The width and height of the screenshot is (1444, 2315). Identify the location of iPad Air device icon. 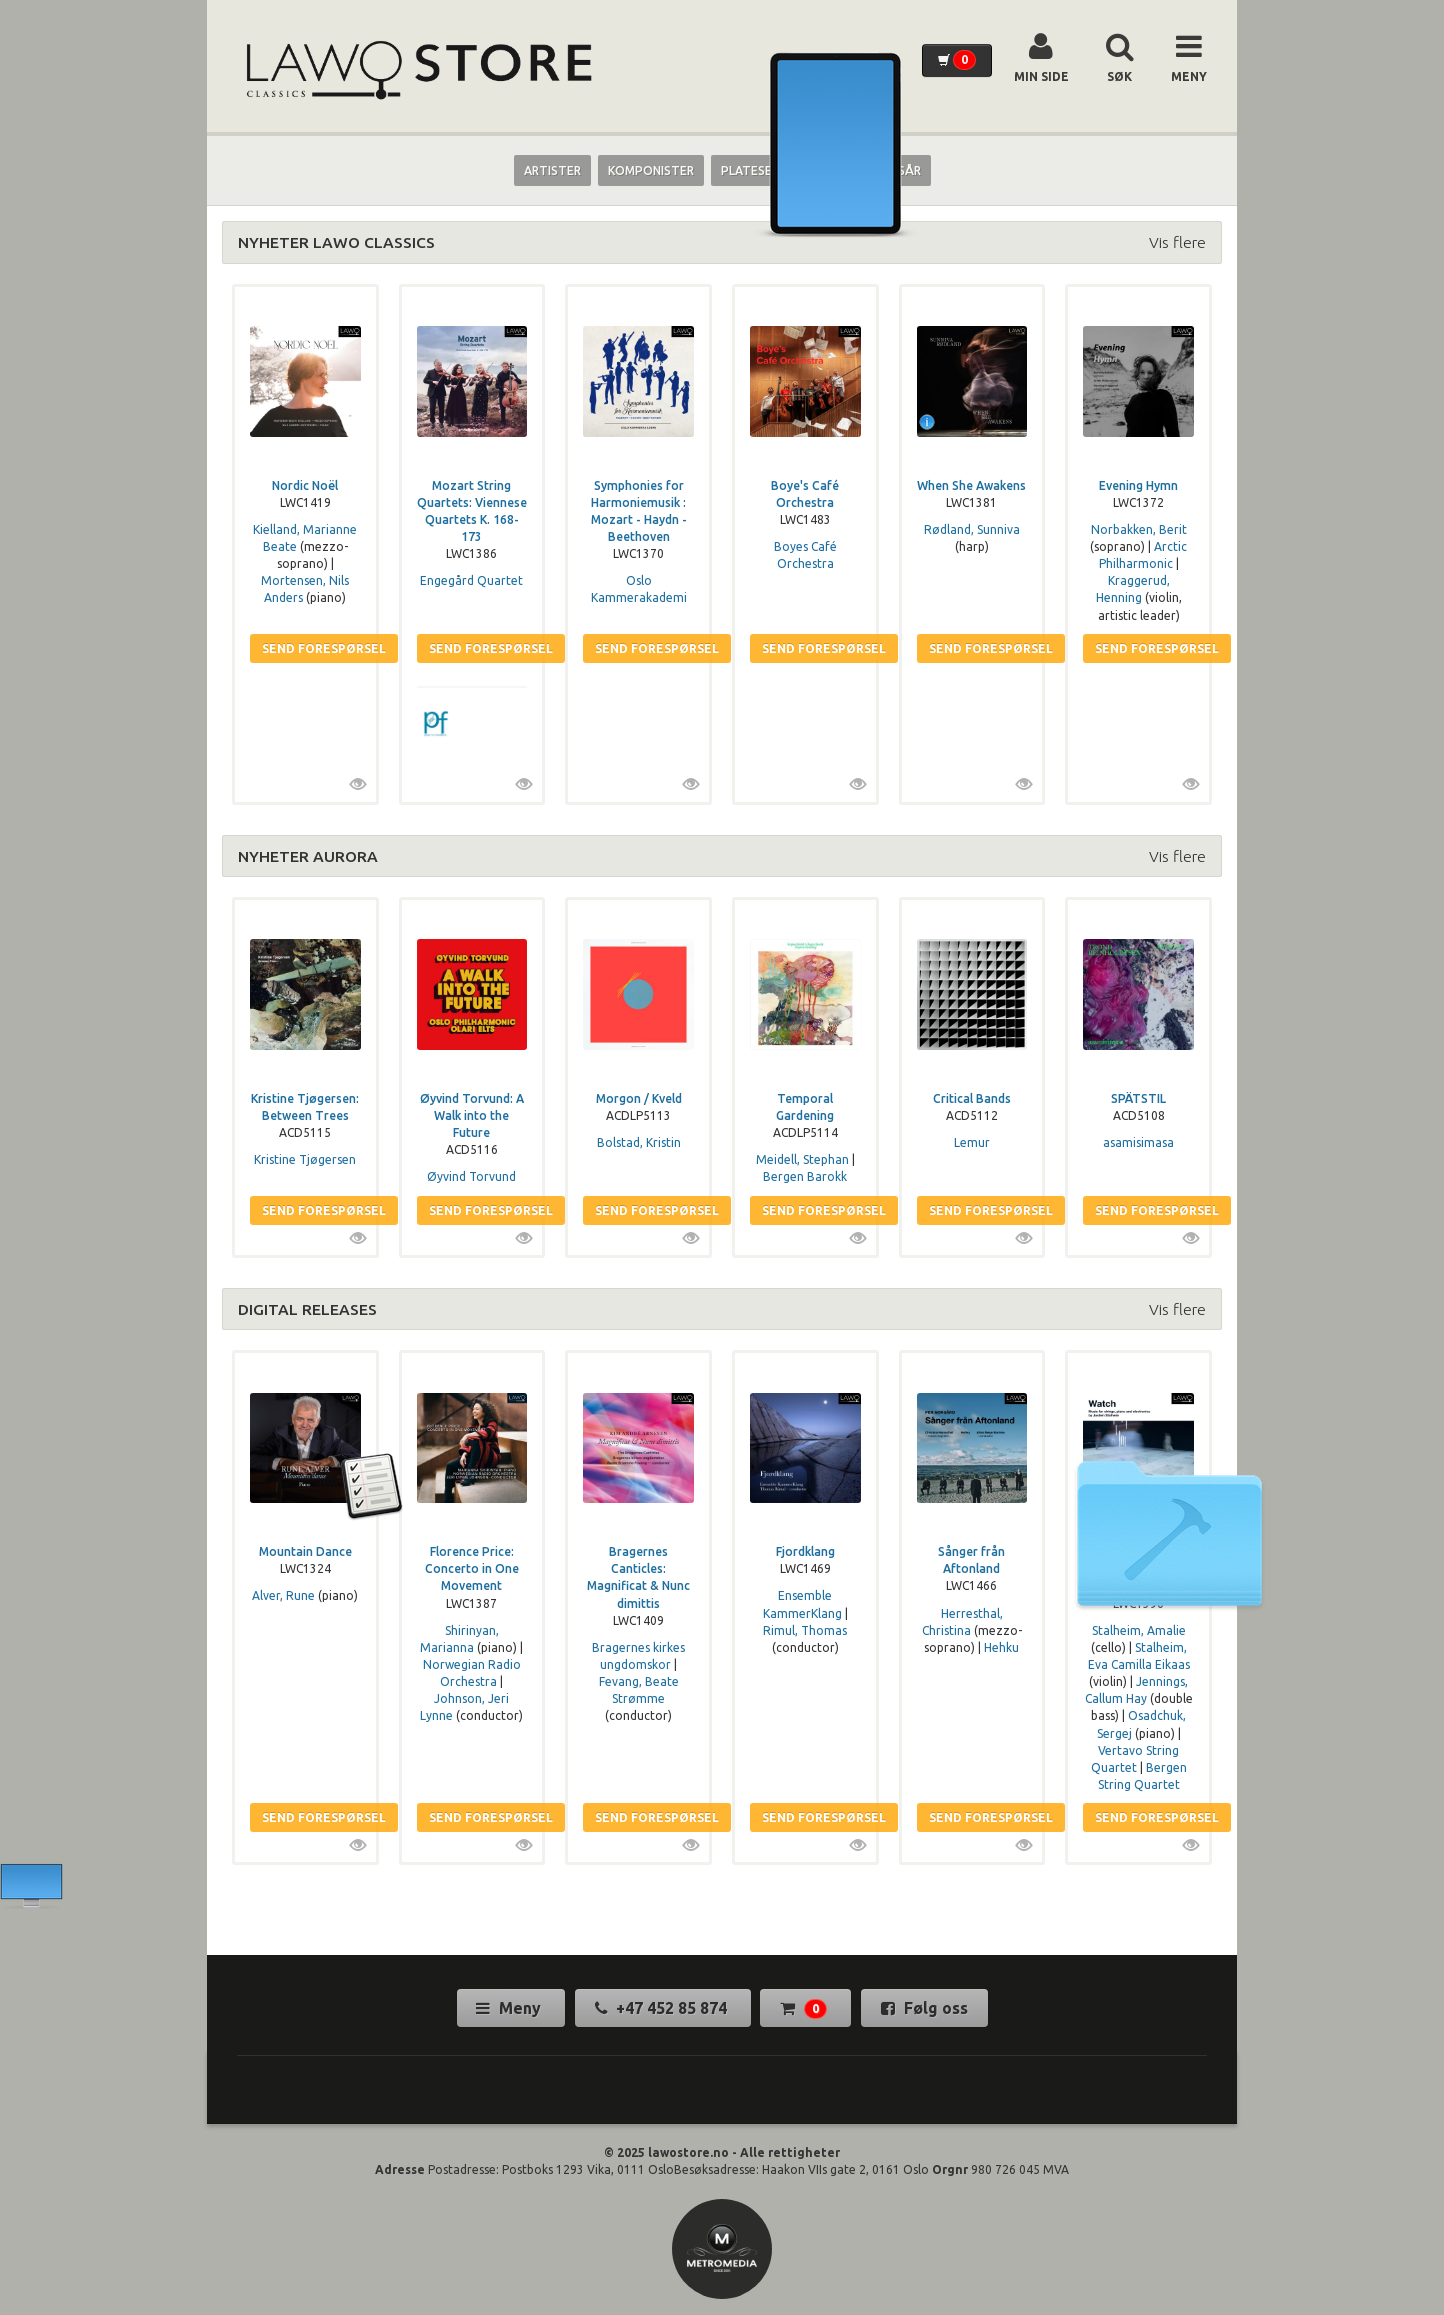
(835, 145).